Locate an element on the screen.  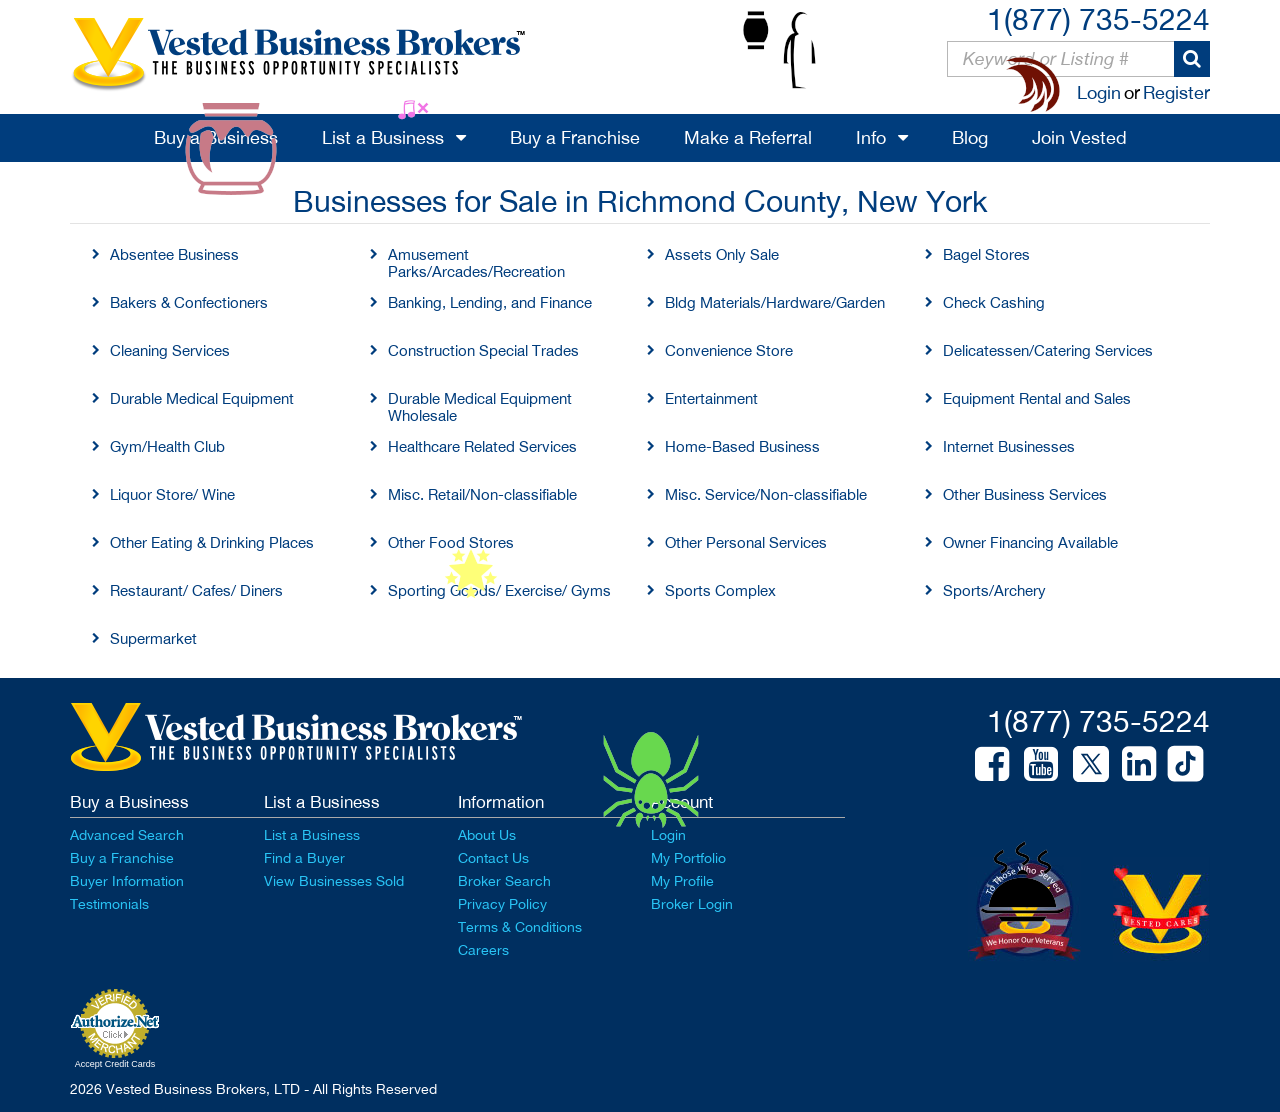
decorative lantern item in a game inventory is located at coordinates (781, 49).